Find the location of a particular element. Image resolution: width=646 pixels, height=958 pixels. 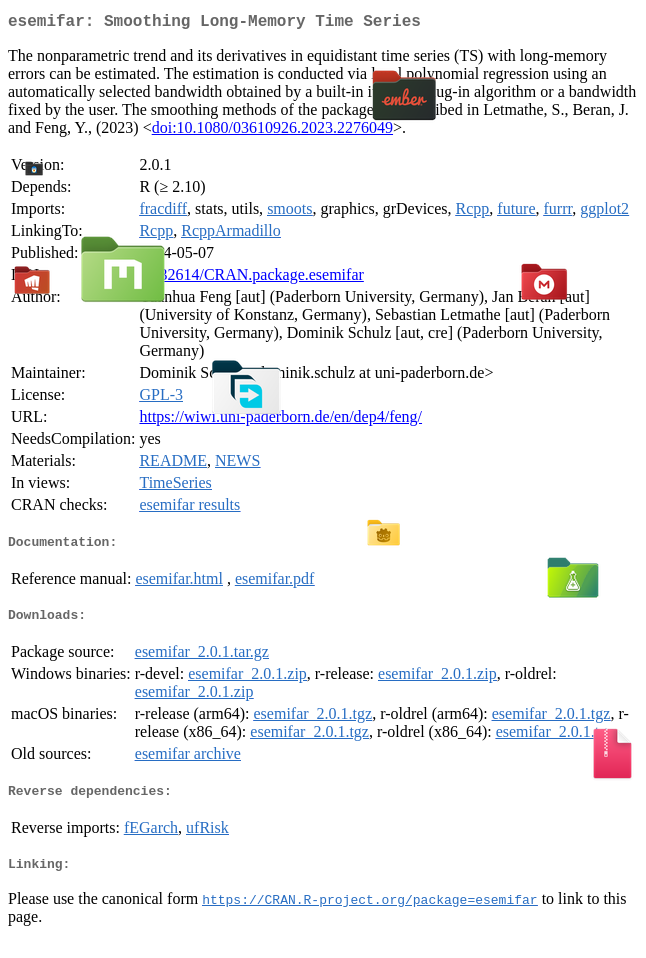

folder for science or chemistry-related files is located at coordinates (573, 579).